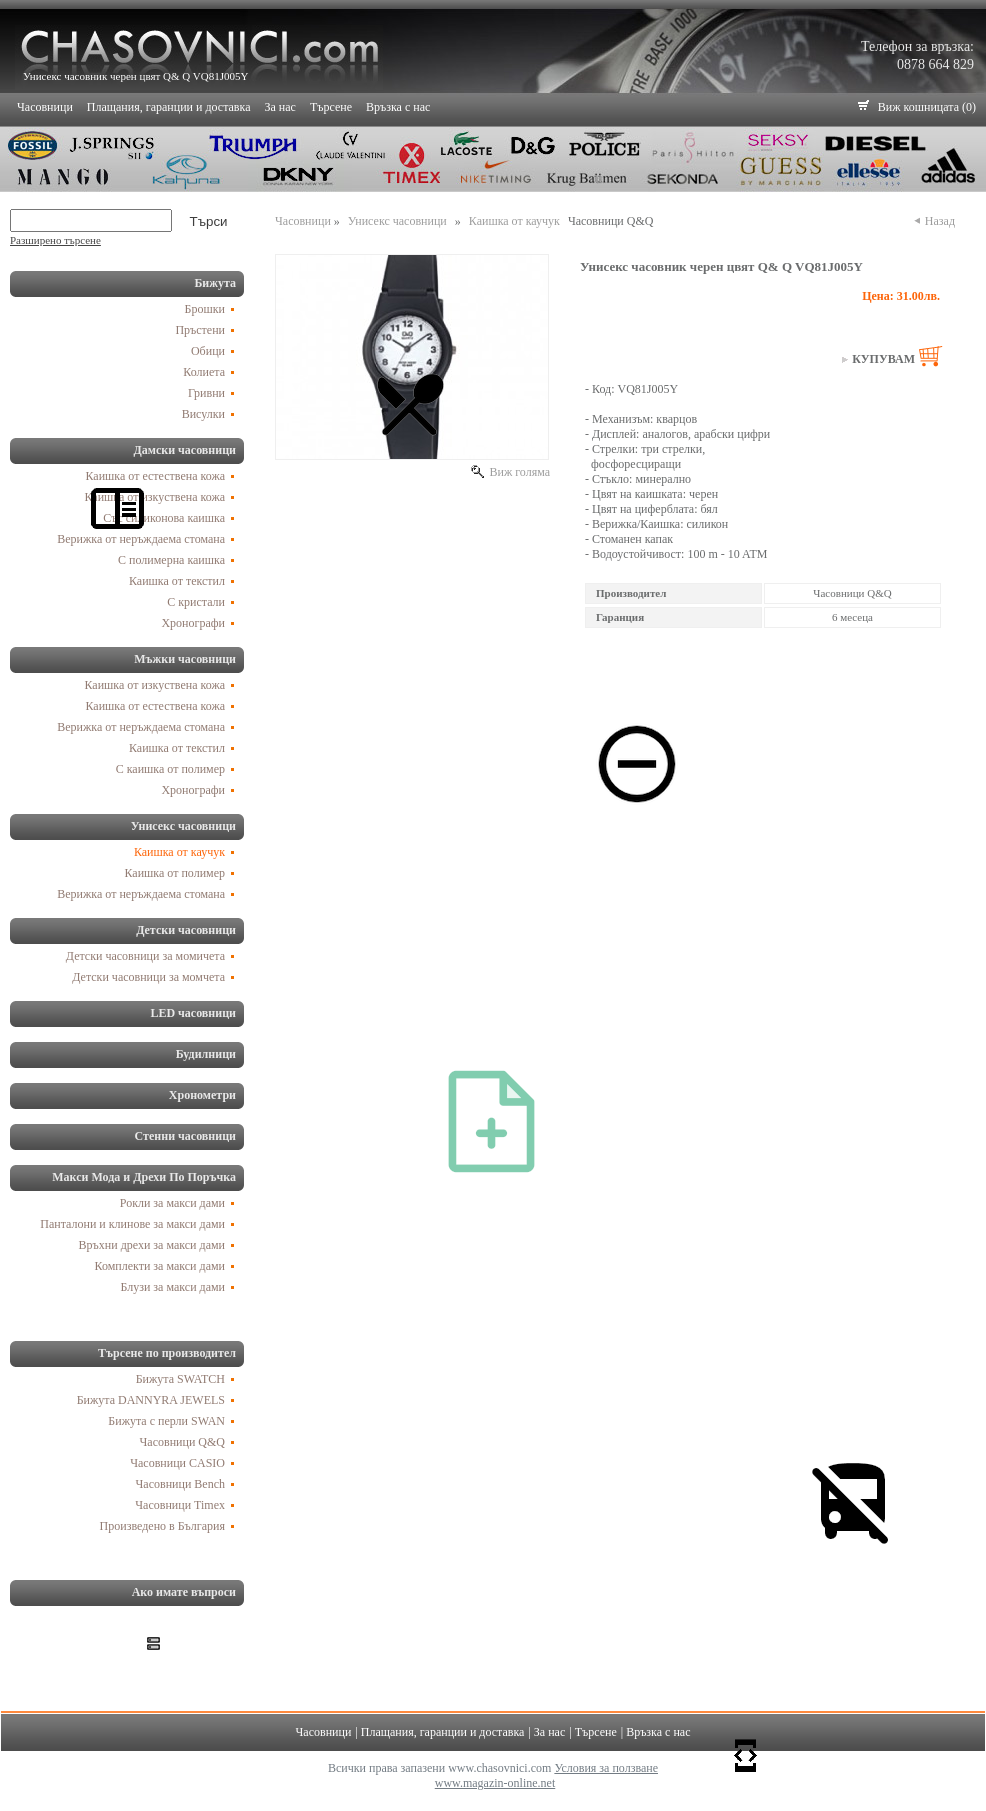  What do you see at coordinates (491, 1121) in the screenshot?
I see `create a new file` at bounding box center [491, 1121].